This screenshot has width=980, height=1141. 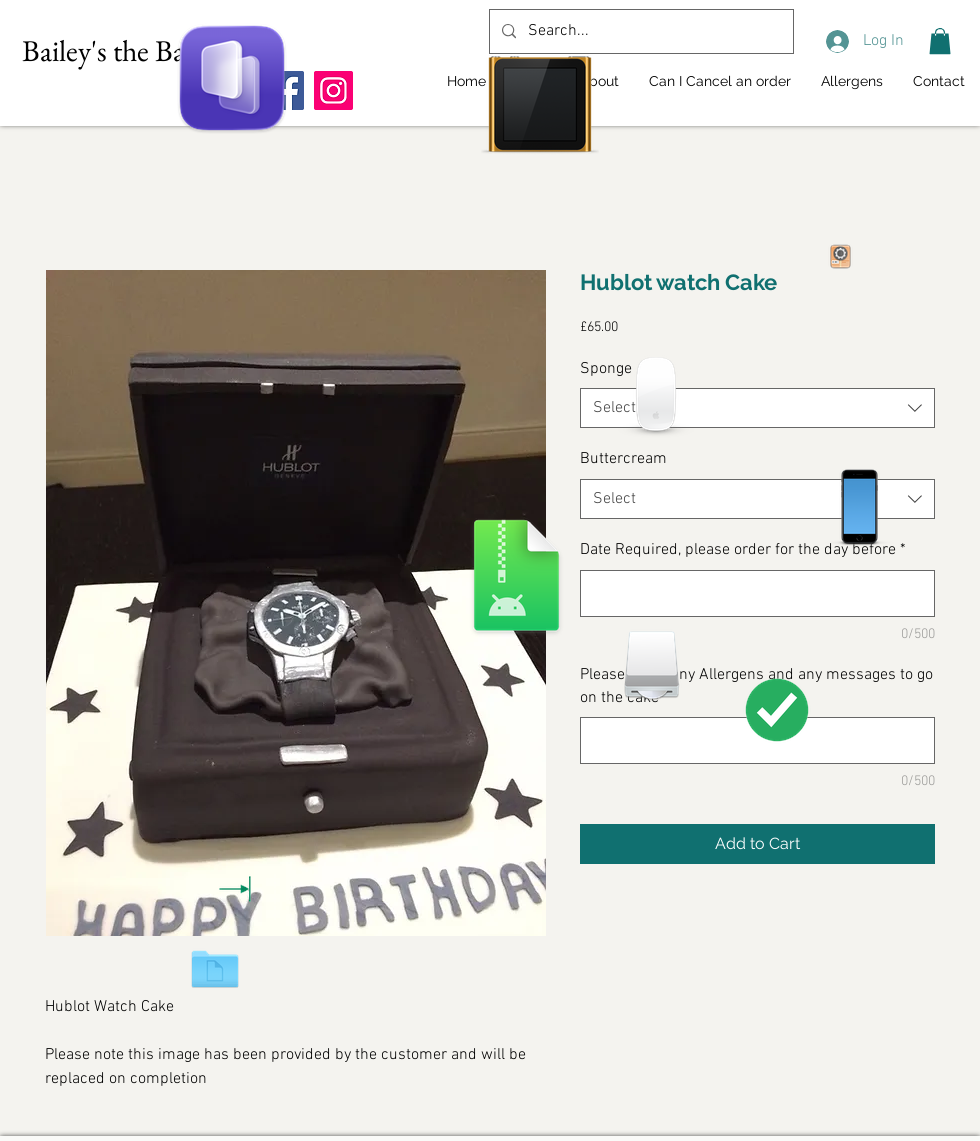 What do you see at coordinates (232, 78) in the screenshot?
I see `open tuple for remote pair programming` at bounding box center [232, 78].